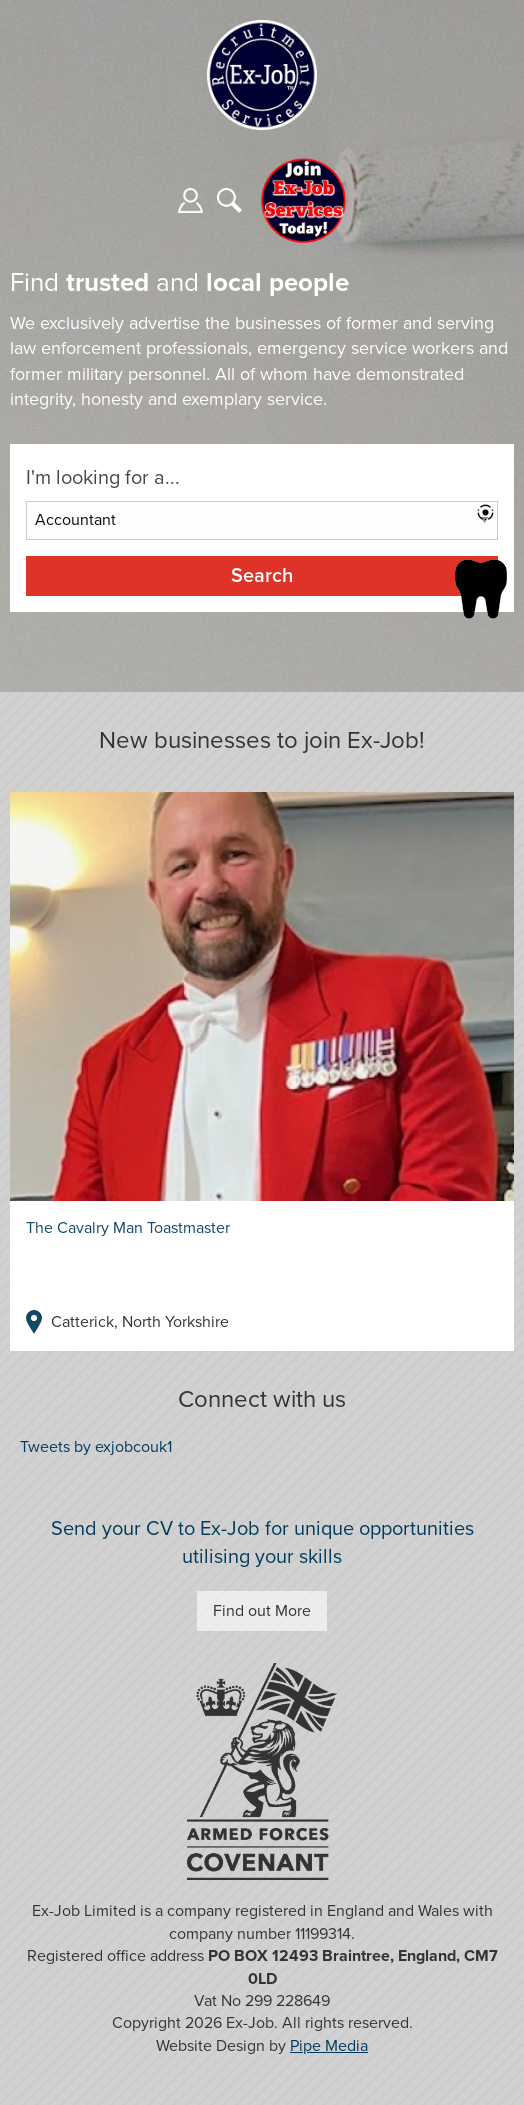 Image resolution: width=524 pixels, height=2105 pixels. What do you see at coordinates (485, 512) in the screenshot?
I see `access science or chemistry features` at bounding box center [485, 512].